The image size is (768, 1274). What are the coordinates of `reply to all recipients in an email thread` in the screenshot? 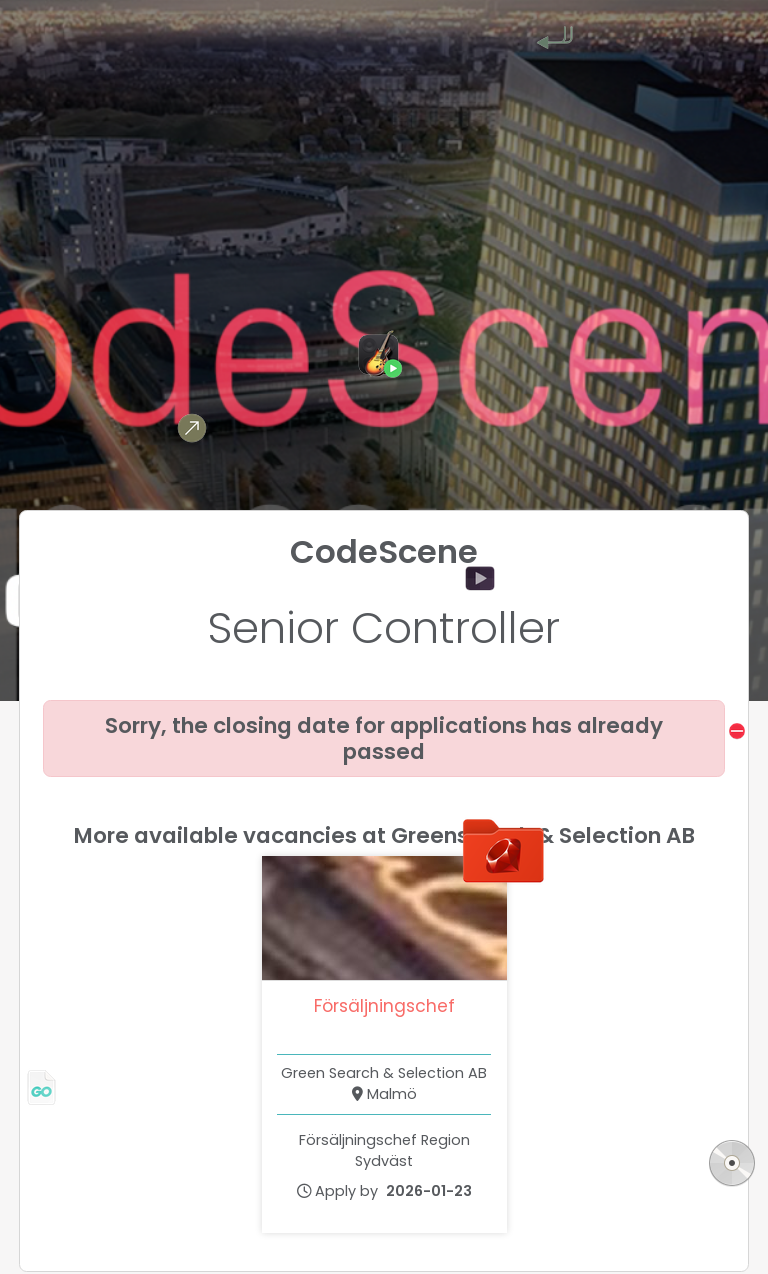 It's located at (554, 35).